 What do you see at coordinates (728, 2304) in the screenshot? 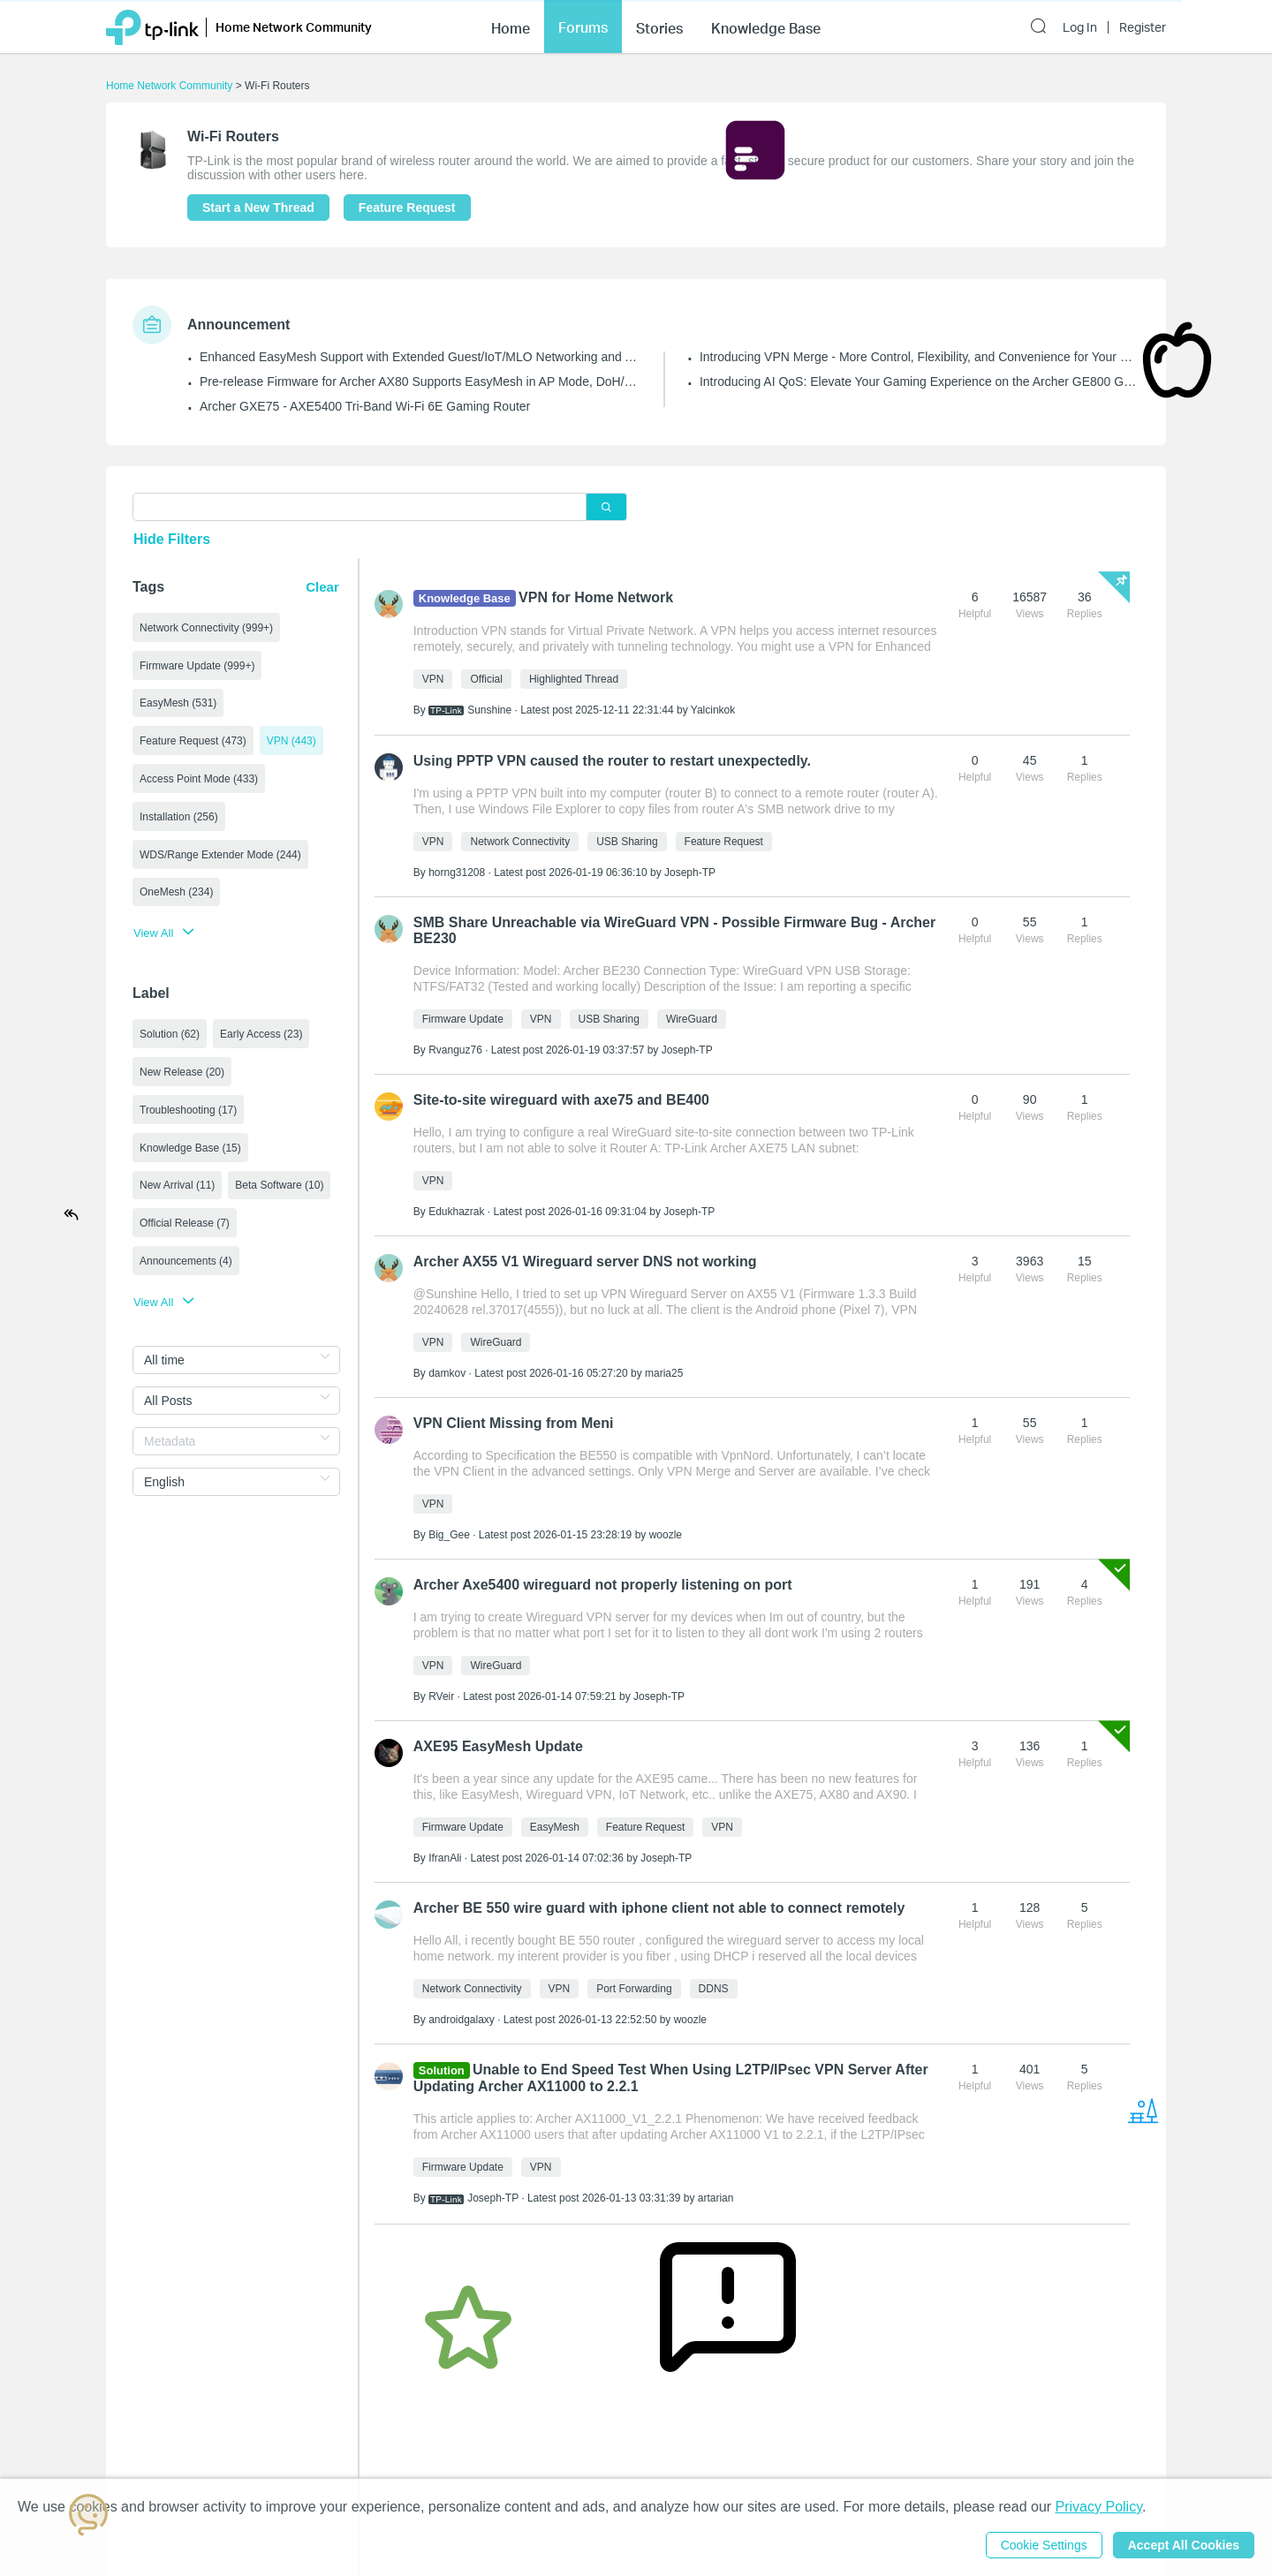
I see `message contains a warning or alert` at bounding box center [728, 2304].